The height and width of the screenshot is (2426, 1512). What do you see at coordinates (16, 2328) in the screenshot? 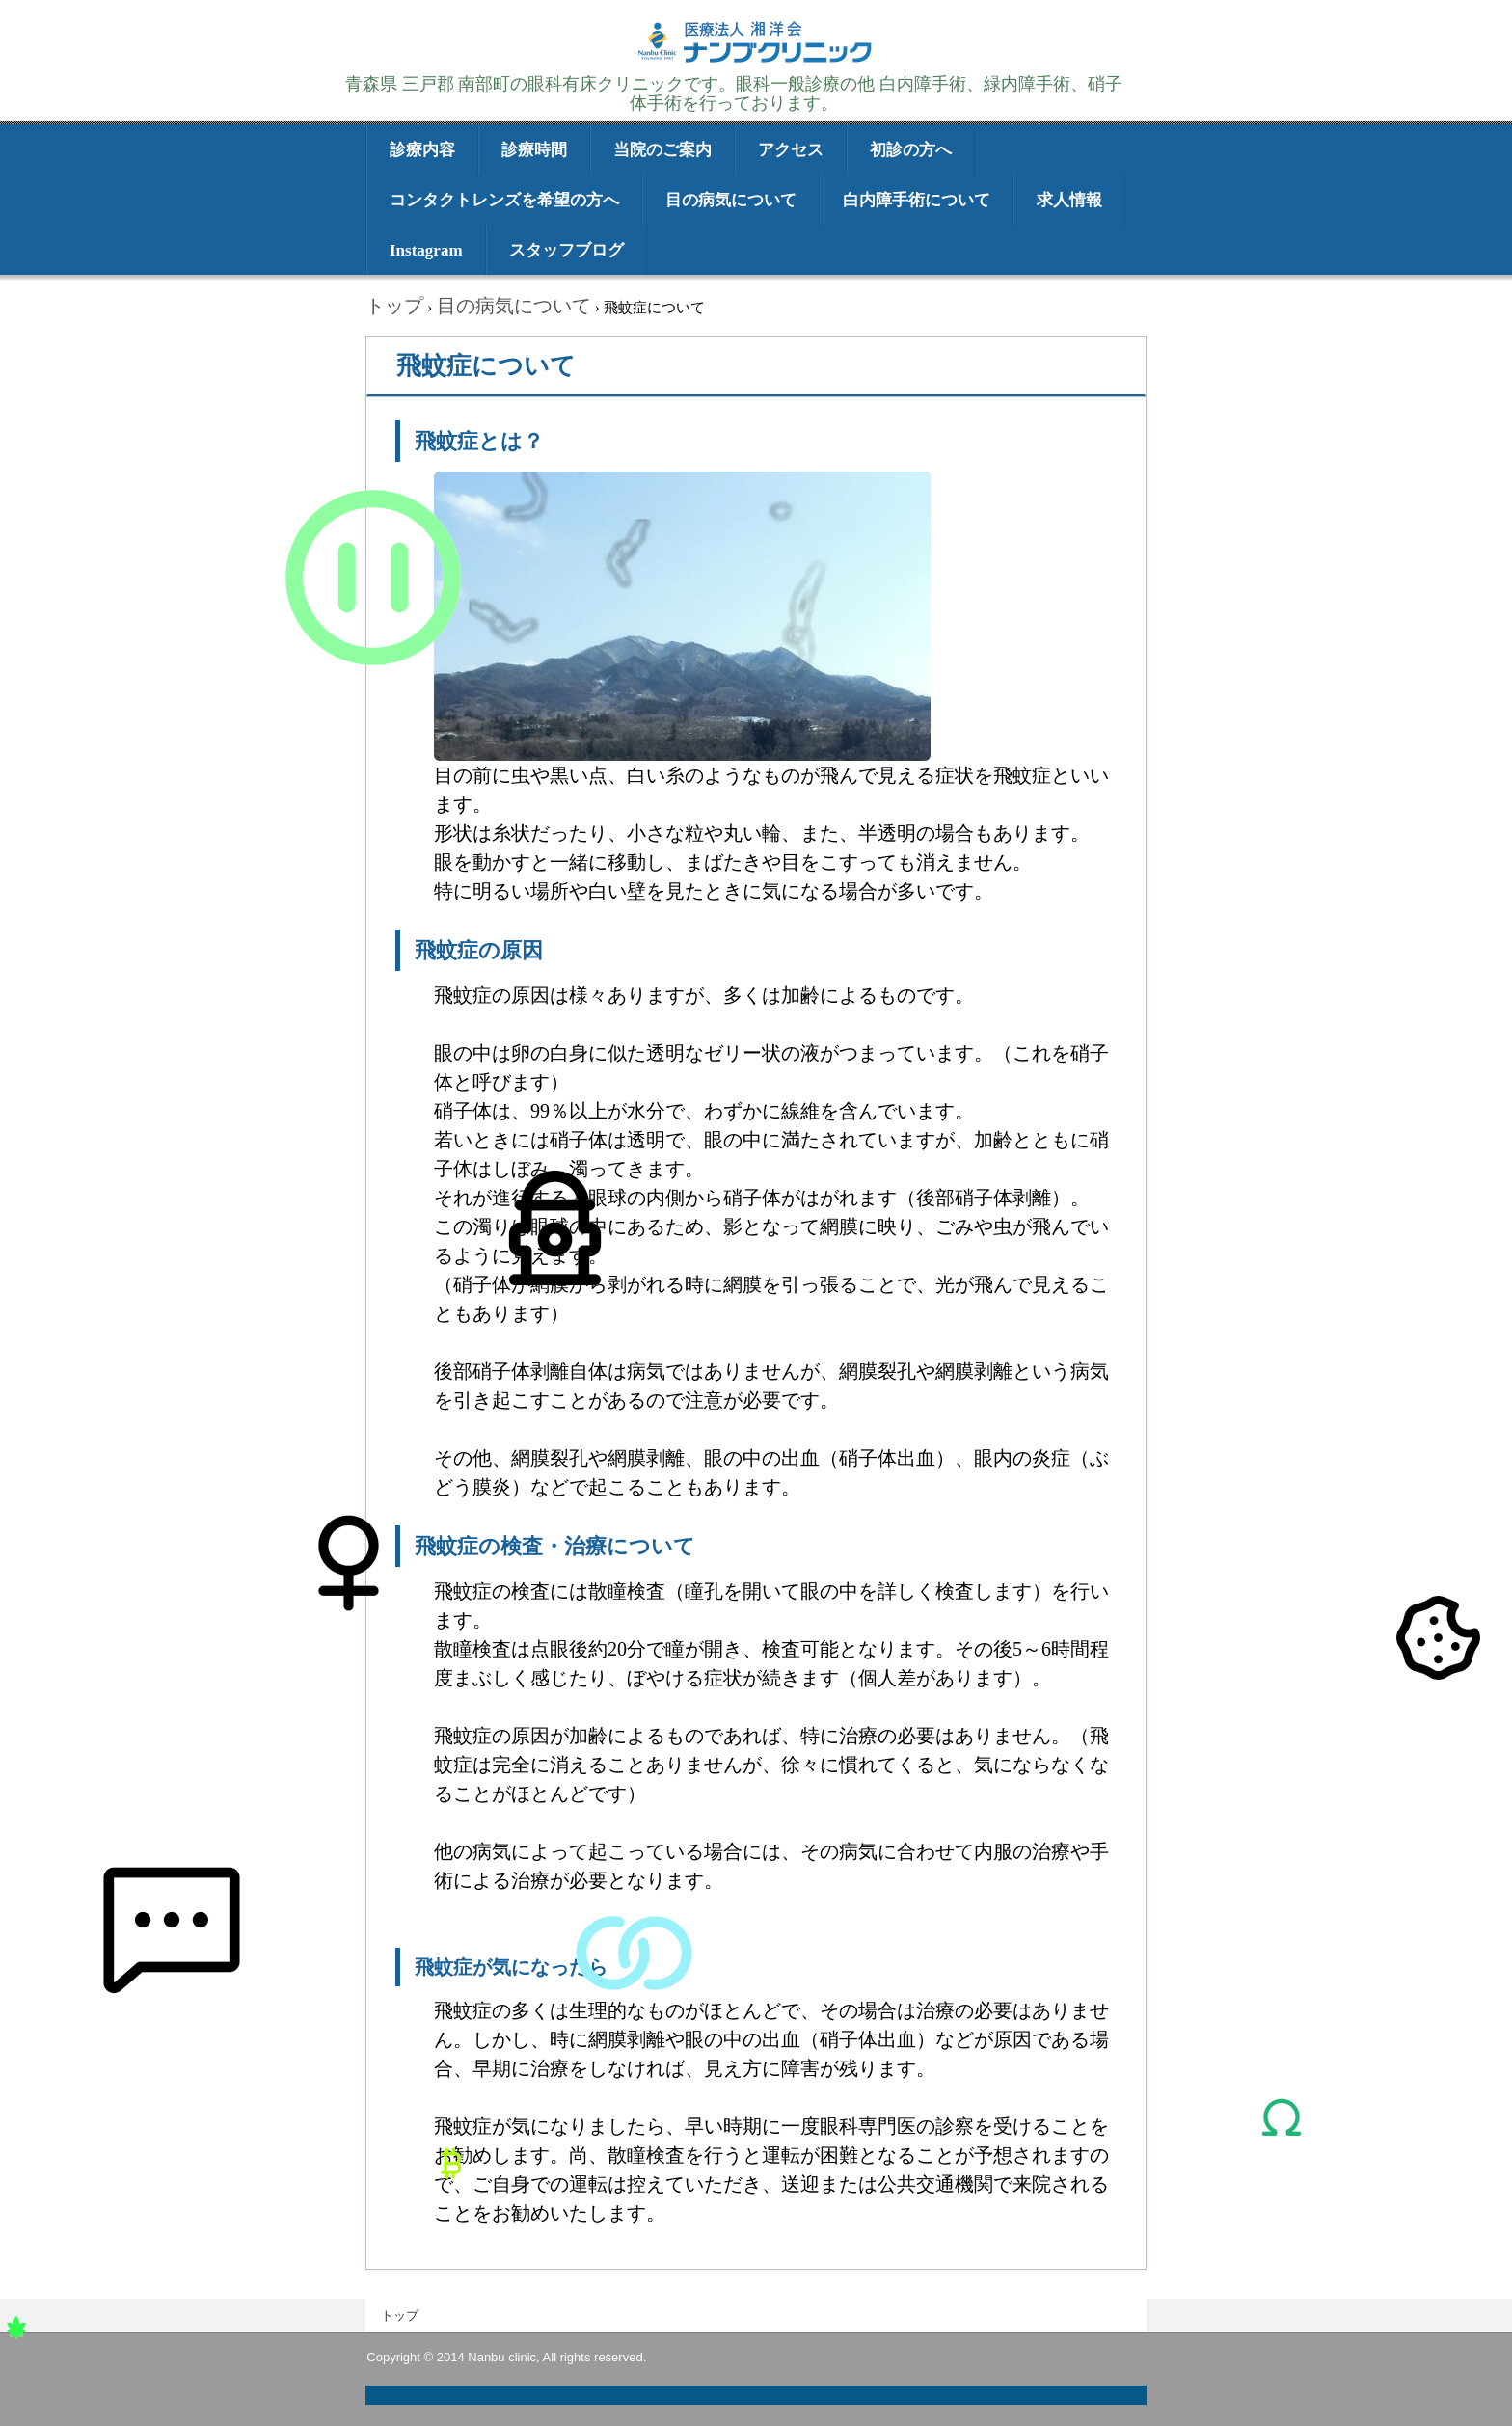
I see `indicates cannabis-related content or products` at bounding box center [16, 2328].